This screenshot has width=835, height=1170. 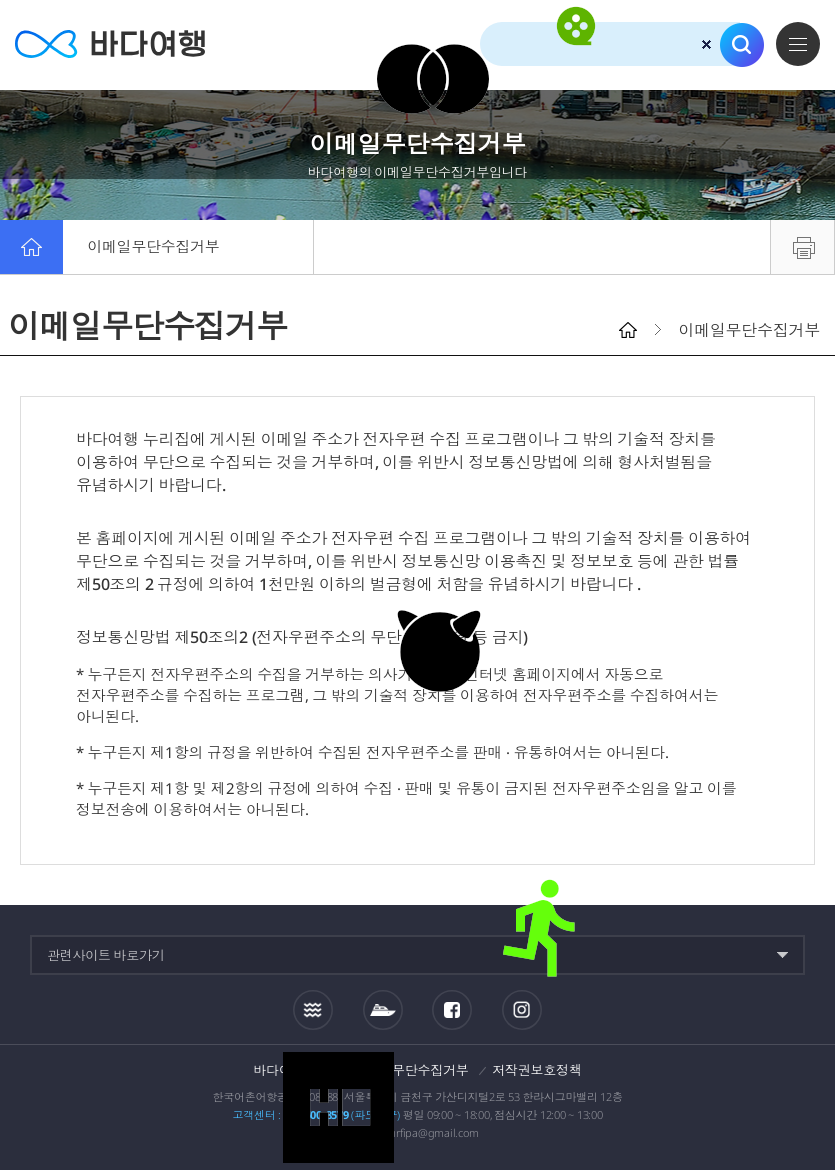 What do you see at coordinates (433, 79) in the screenshot?
I see `pay with mastercard` at bounding box center [433, 79].